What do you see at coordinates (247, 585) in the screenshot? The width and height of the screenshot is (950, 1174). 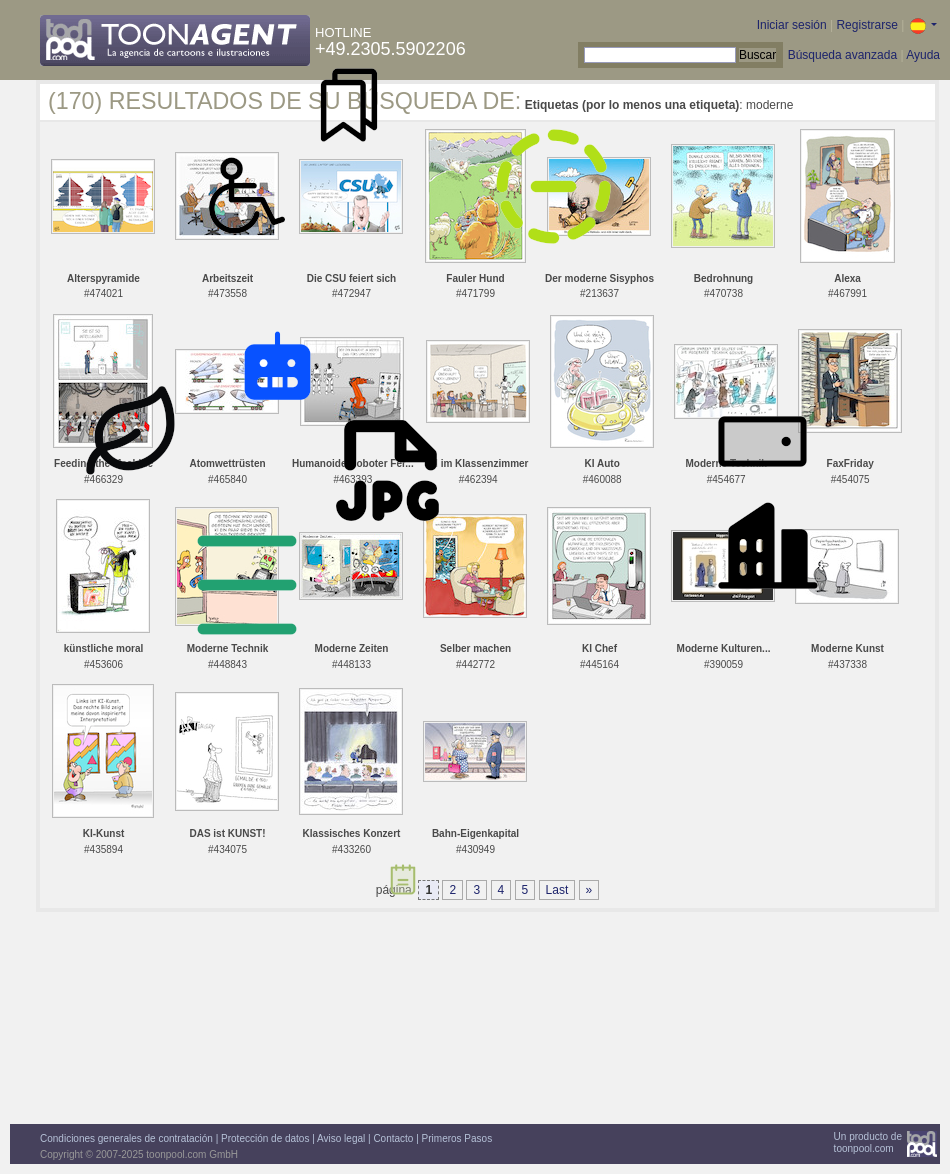 I see `toggle medium density view for list items` at bounding box center [247, 585].